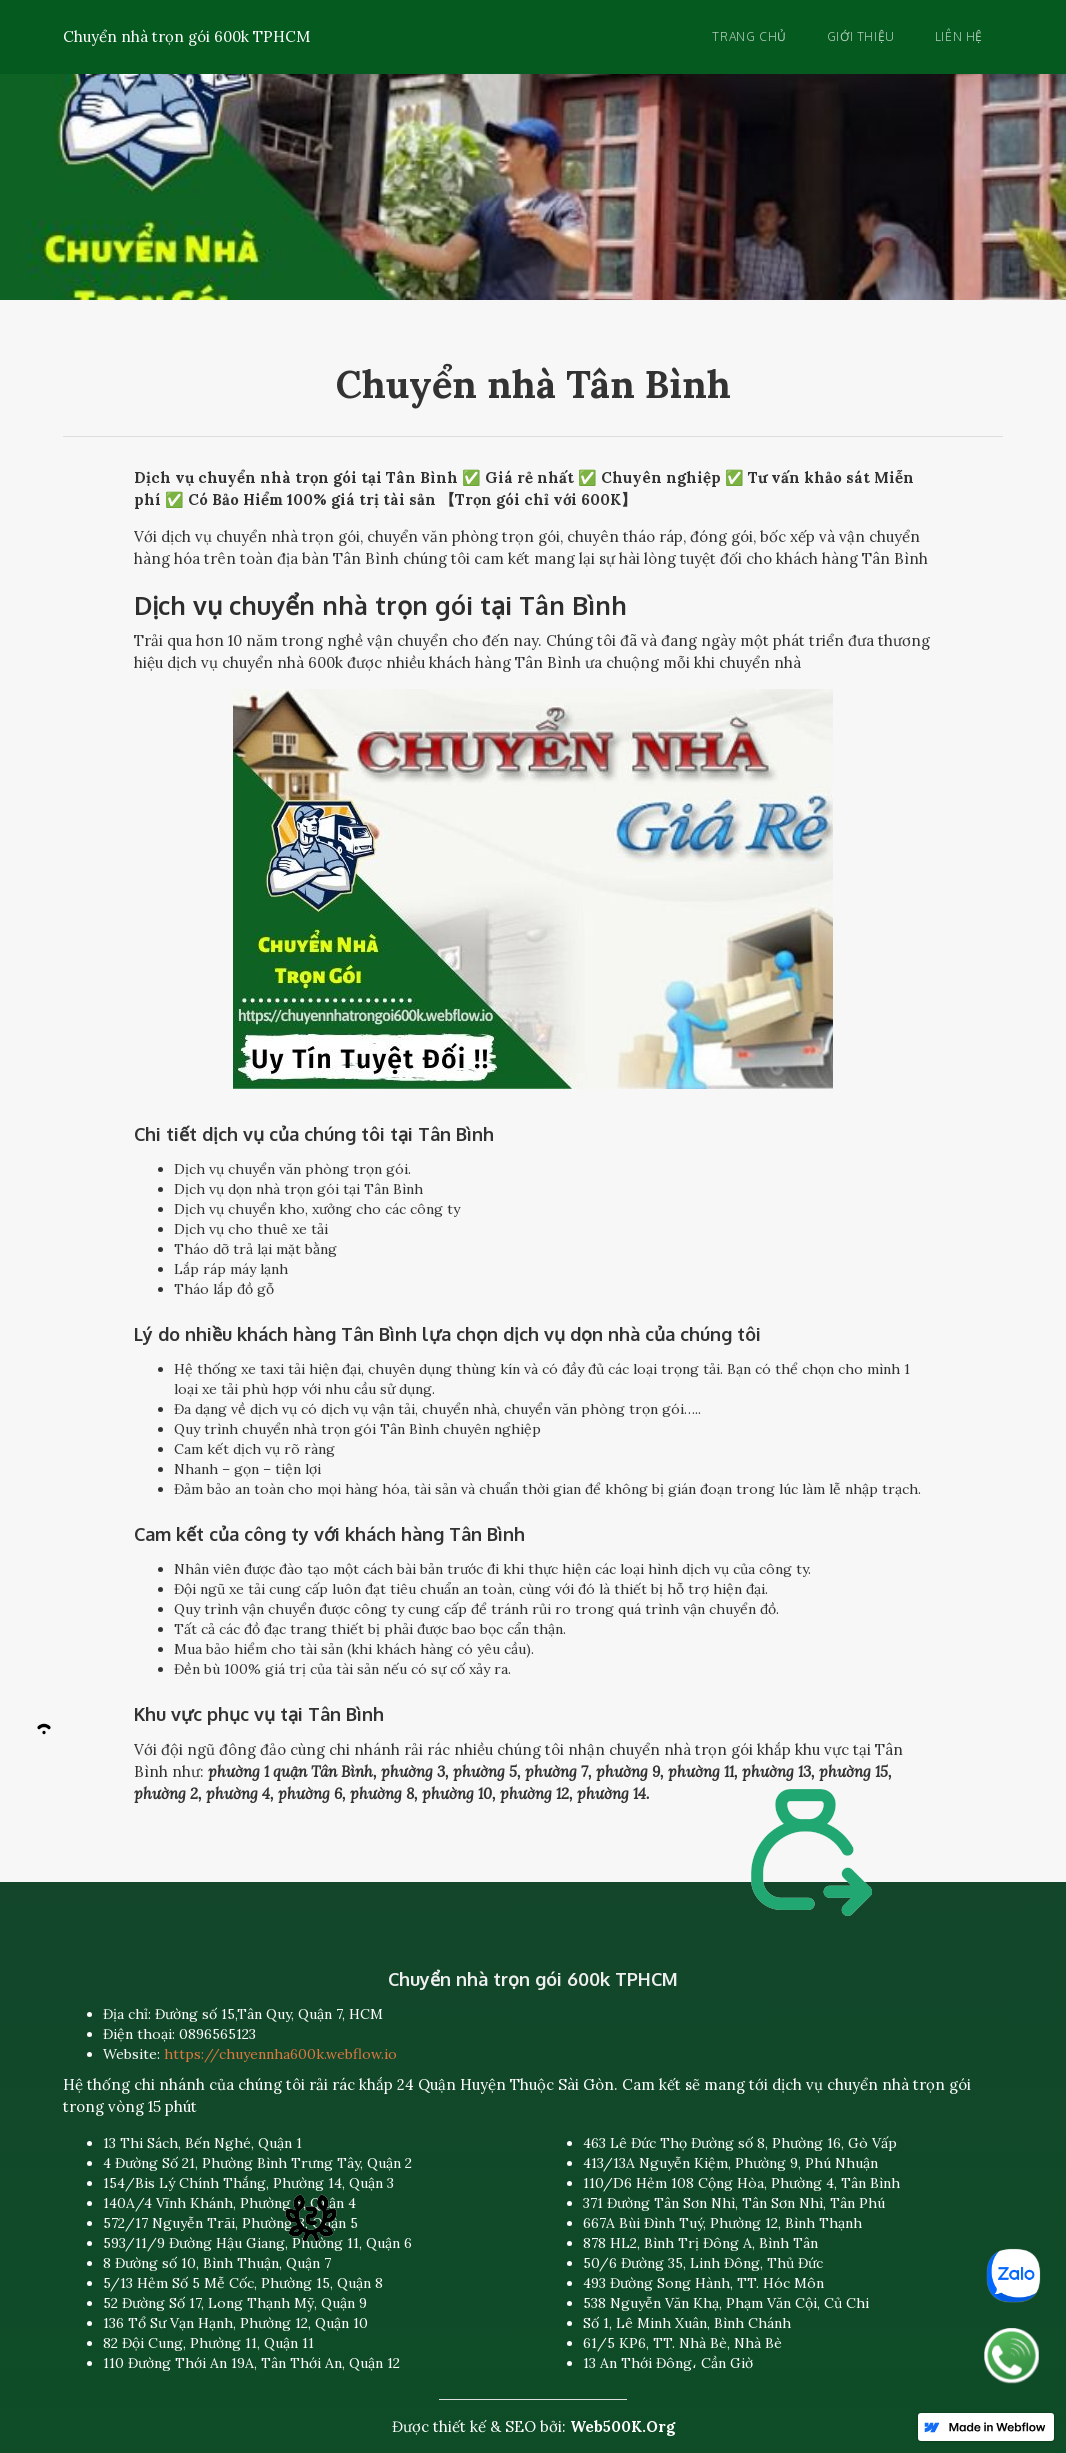 The width and height of the screenshot is (1066, 2453). I want to click on transfer funds to another account, so click(805, 1849).